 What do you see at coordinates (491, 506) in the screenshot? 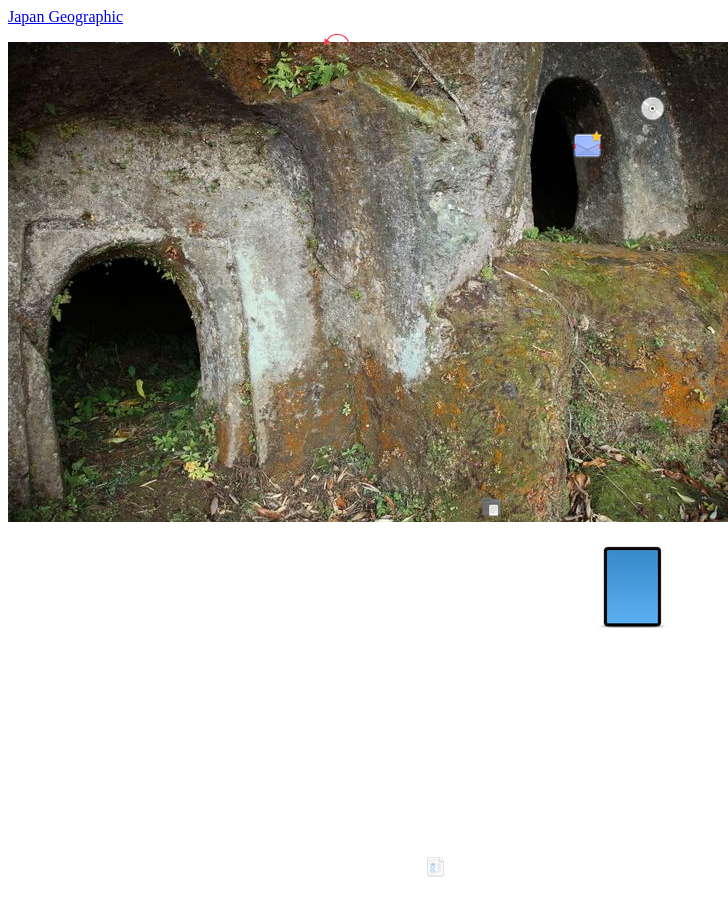
I see `open a file or document` at bounding box center [491, 506].